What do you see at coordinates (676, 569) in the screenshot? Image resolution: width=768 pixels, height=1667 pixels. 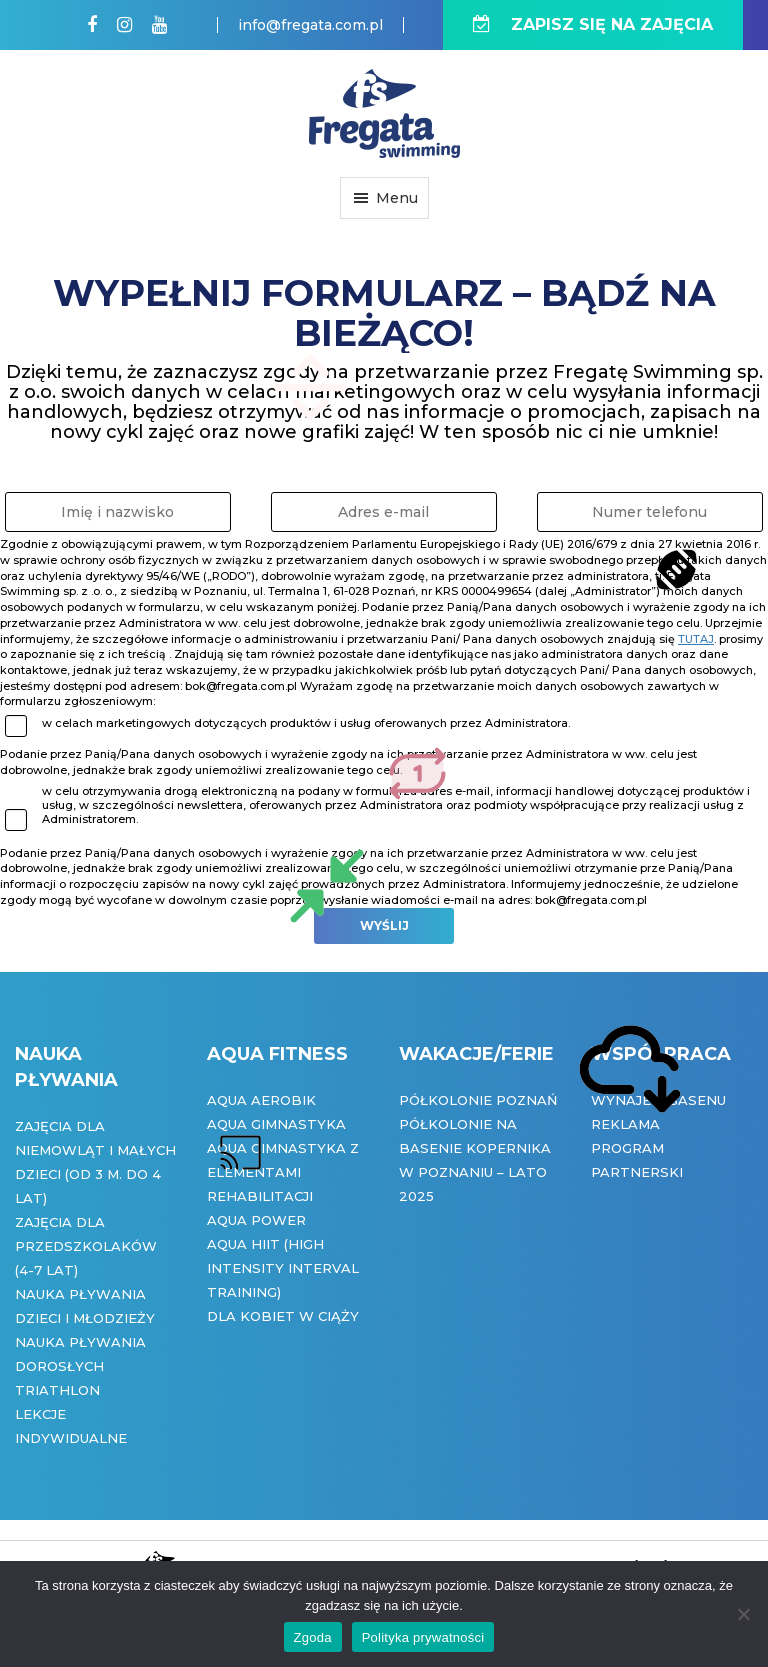 I see `access football or american sports content` at bounding box center [676, 569].